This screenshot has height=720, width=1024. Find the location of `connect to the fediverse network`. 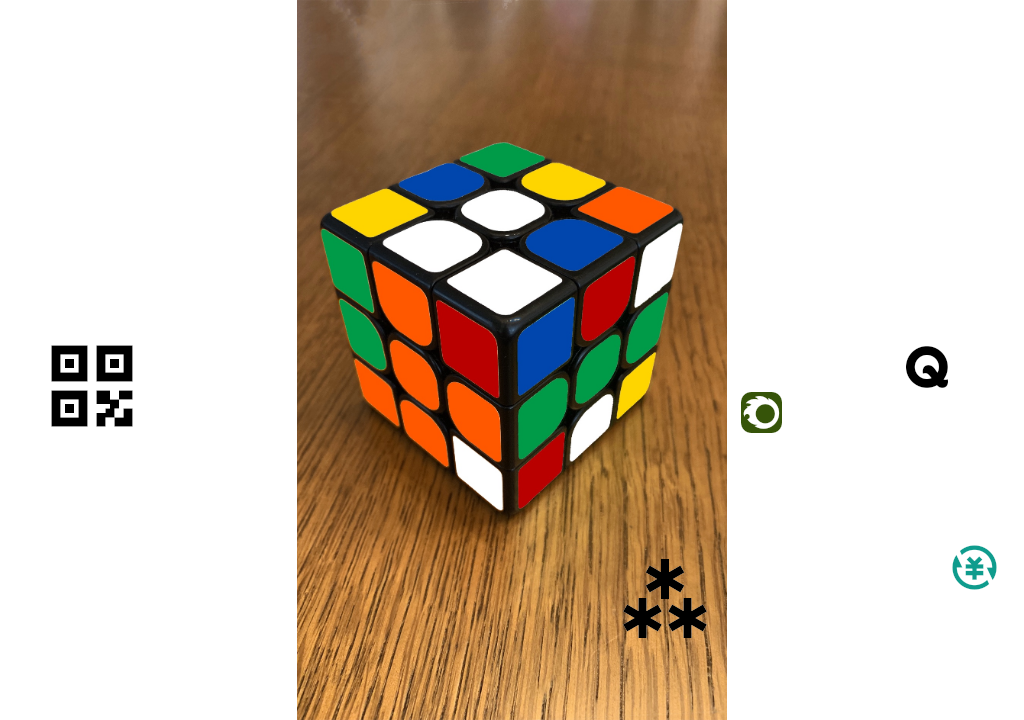

connect to the fediverse network is located at coordinates (665, 601).